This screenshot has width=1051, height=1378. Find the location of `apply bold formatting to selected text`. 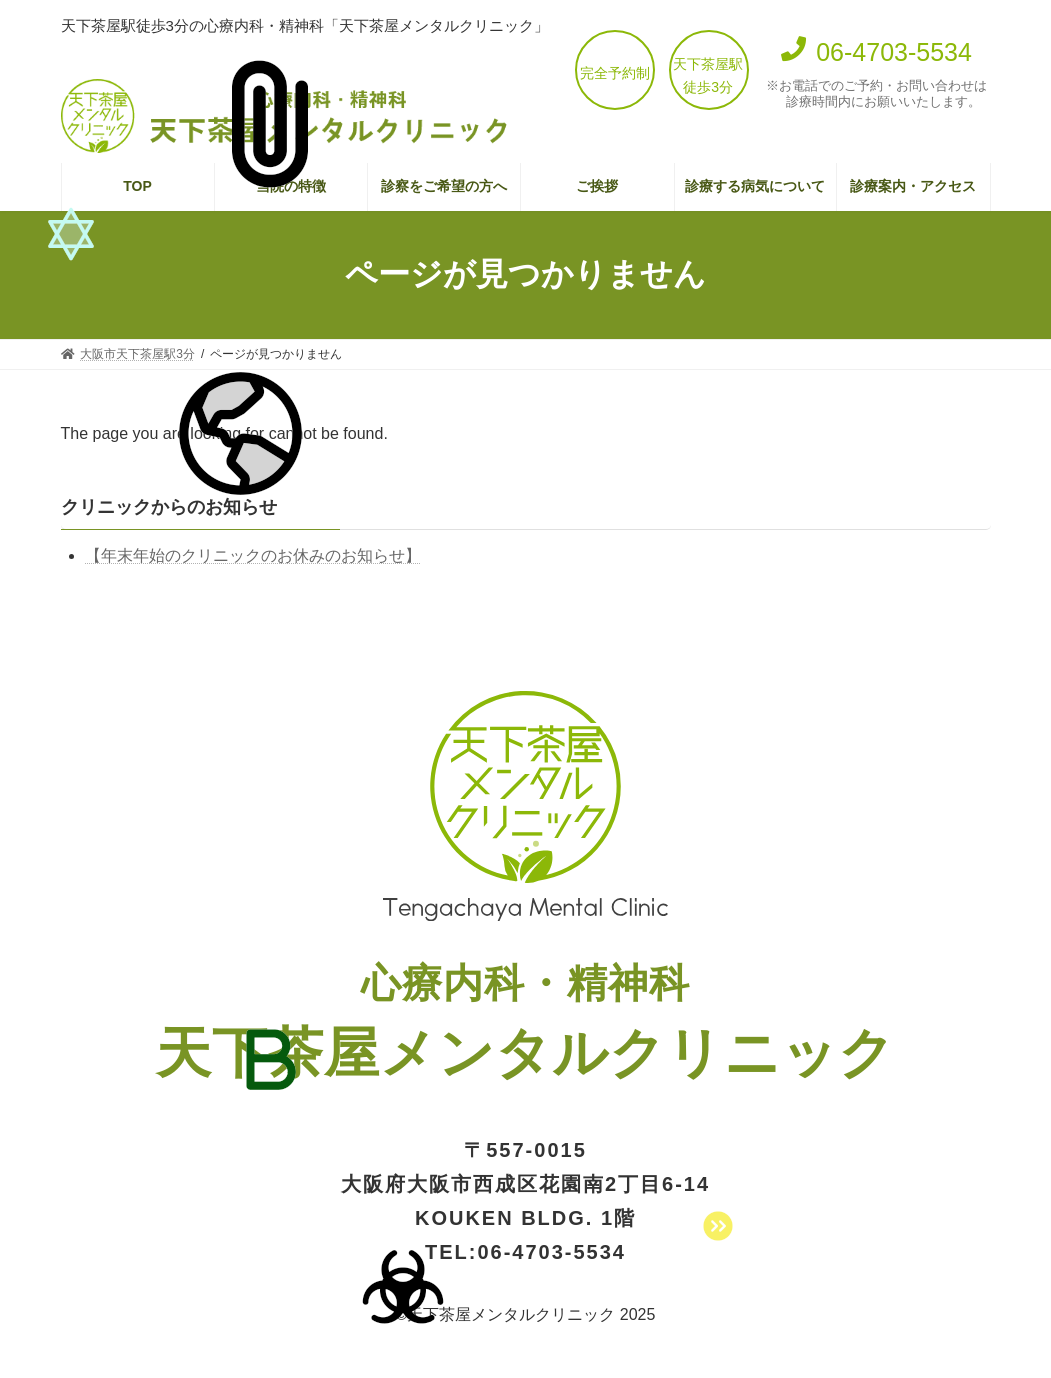

apply bold formatting to selected text is located at coordinates (267, 1061).